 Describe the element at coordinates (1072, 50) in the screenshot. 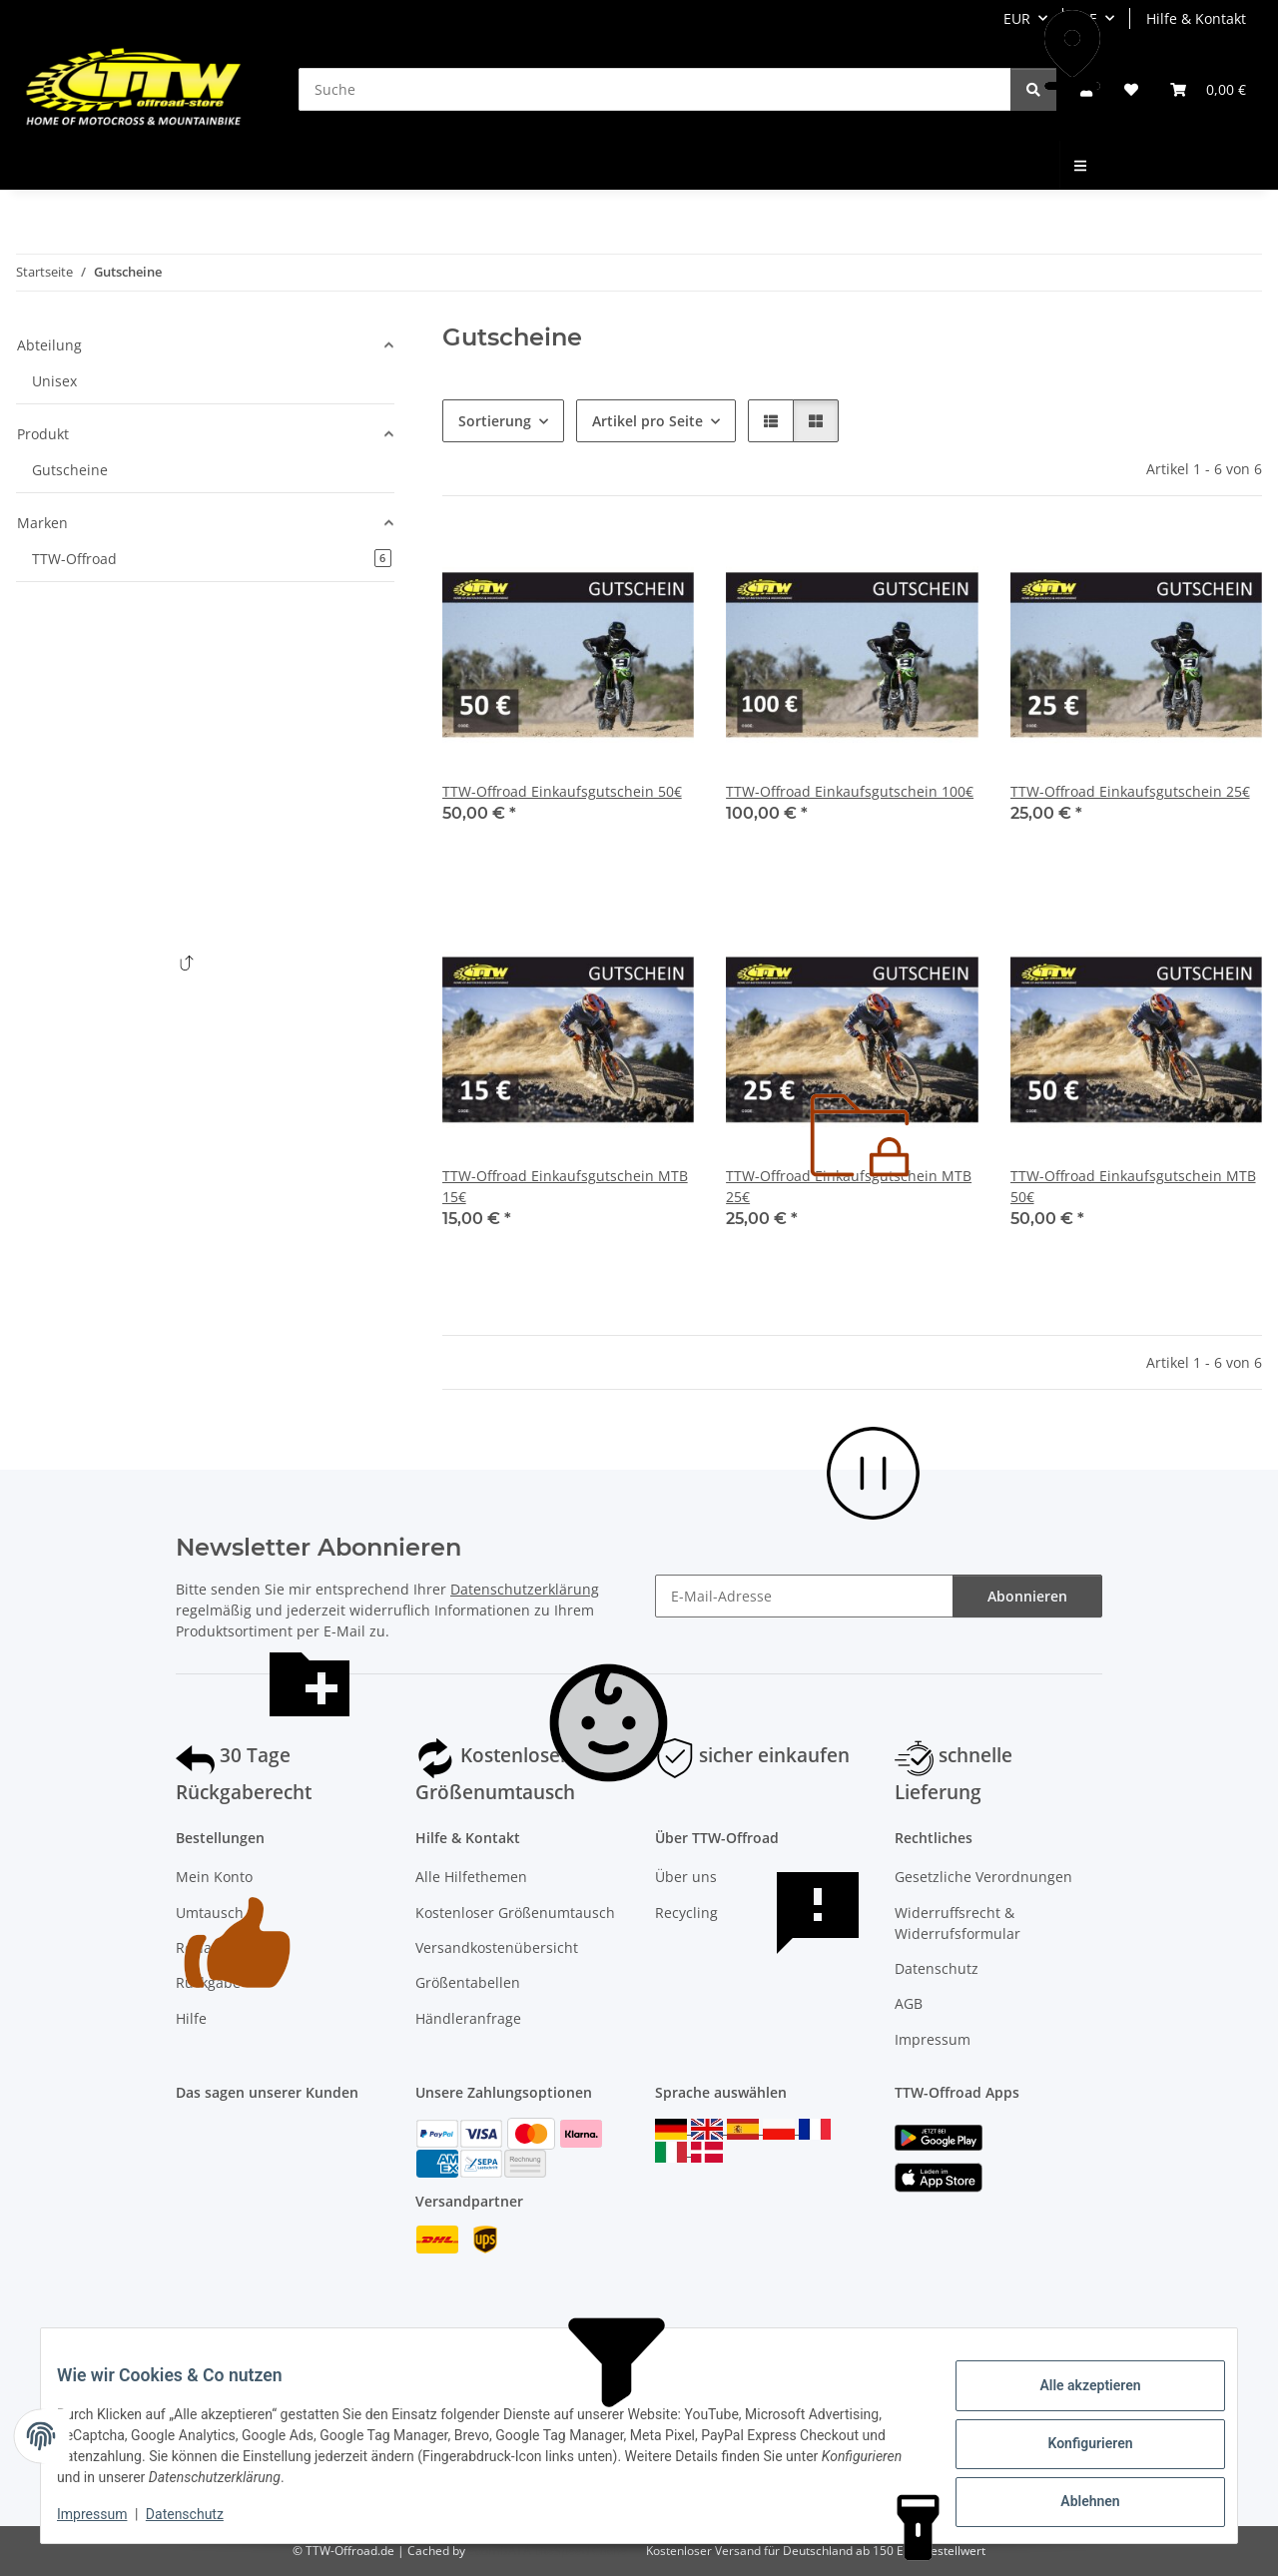

I see `drop a pin to mark a location on the map` at that location.